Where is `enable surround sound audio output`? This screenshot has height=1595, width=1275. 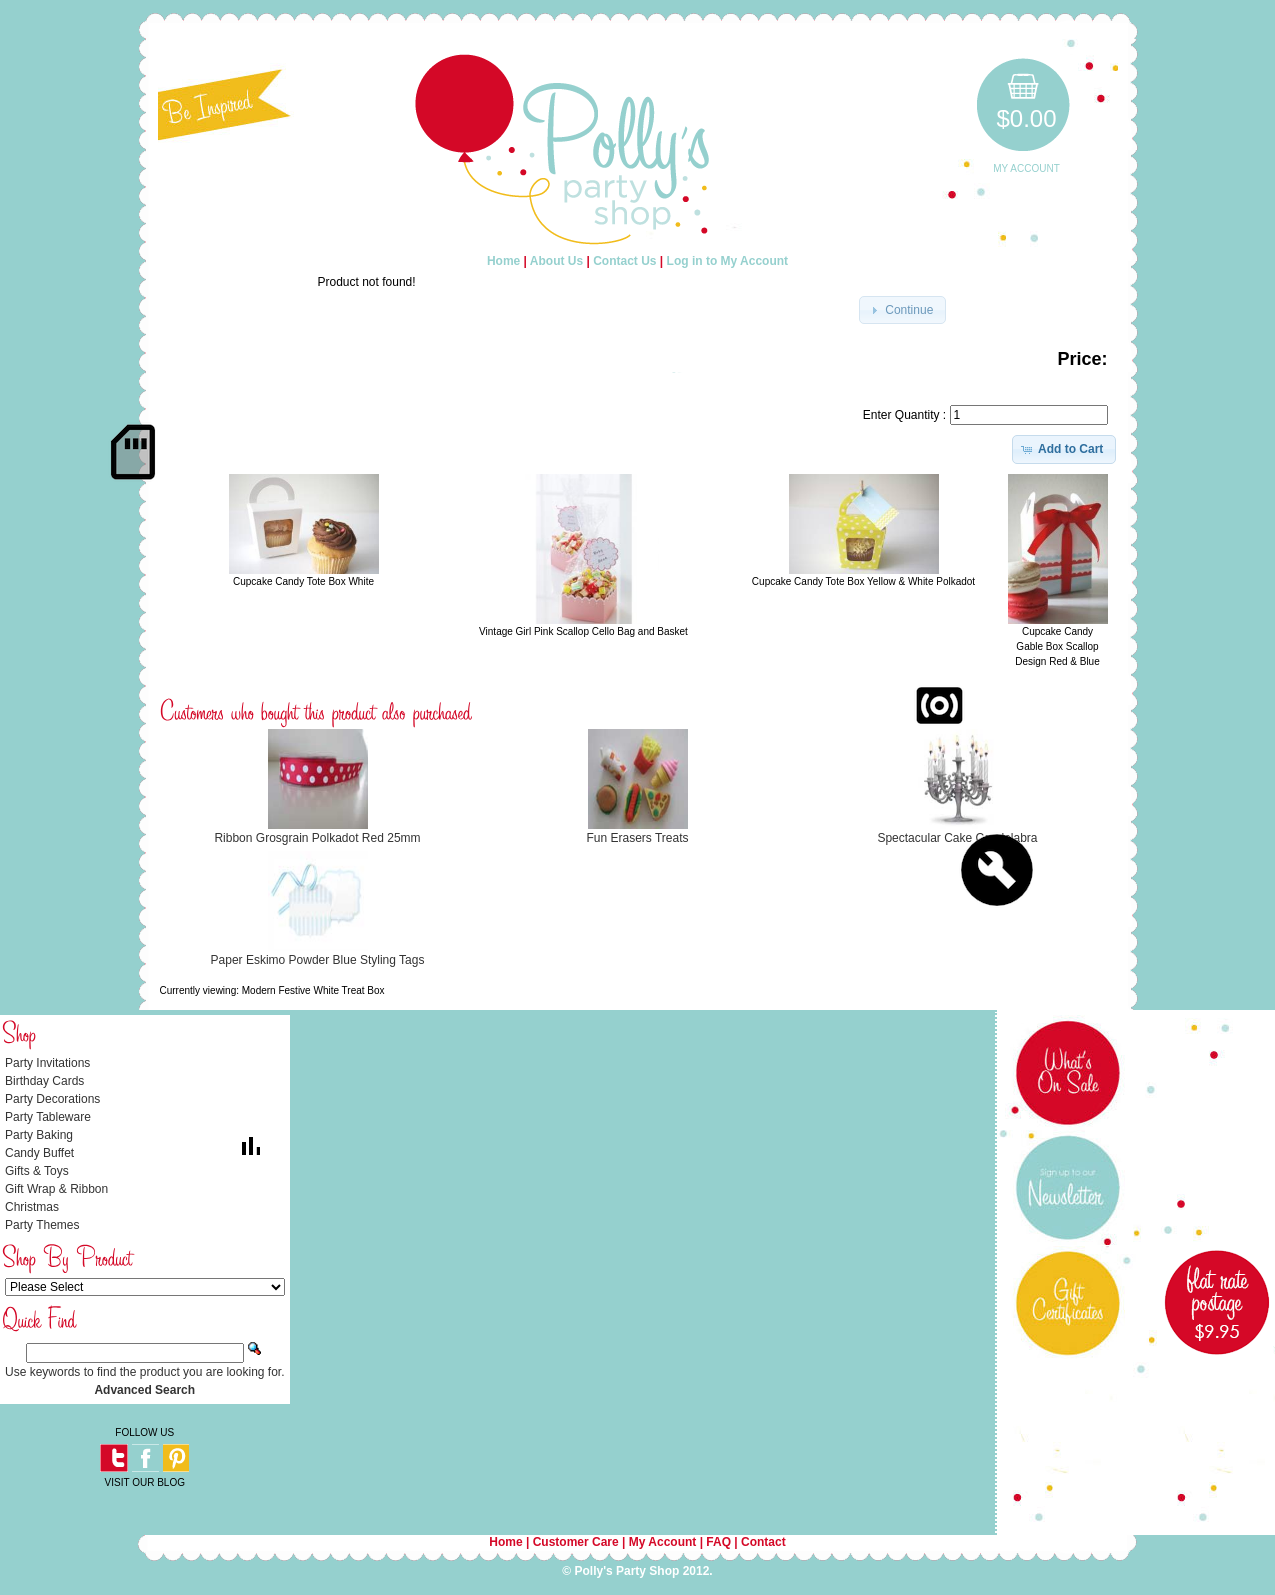
enable surround sound audio output is located at coordinates (939, 705).